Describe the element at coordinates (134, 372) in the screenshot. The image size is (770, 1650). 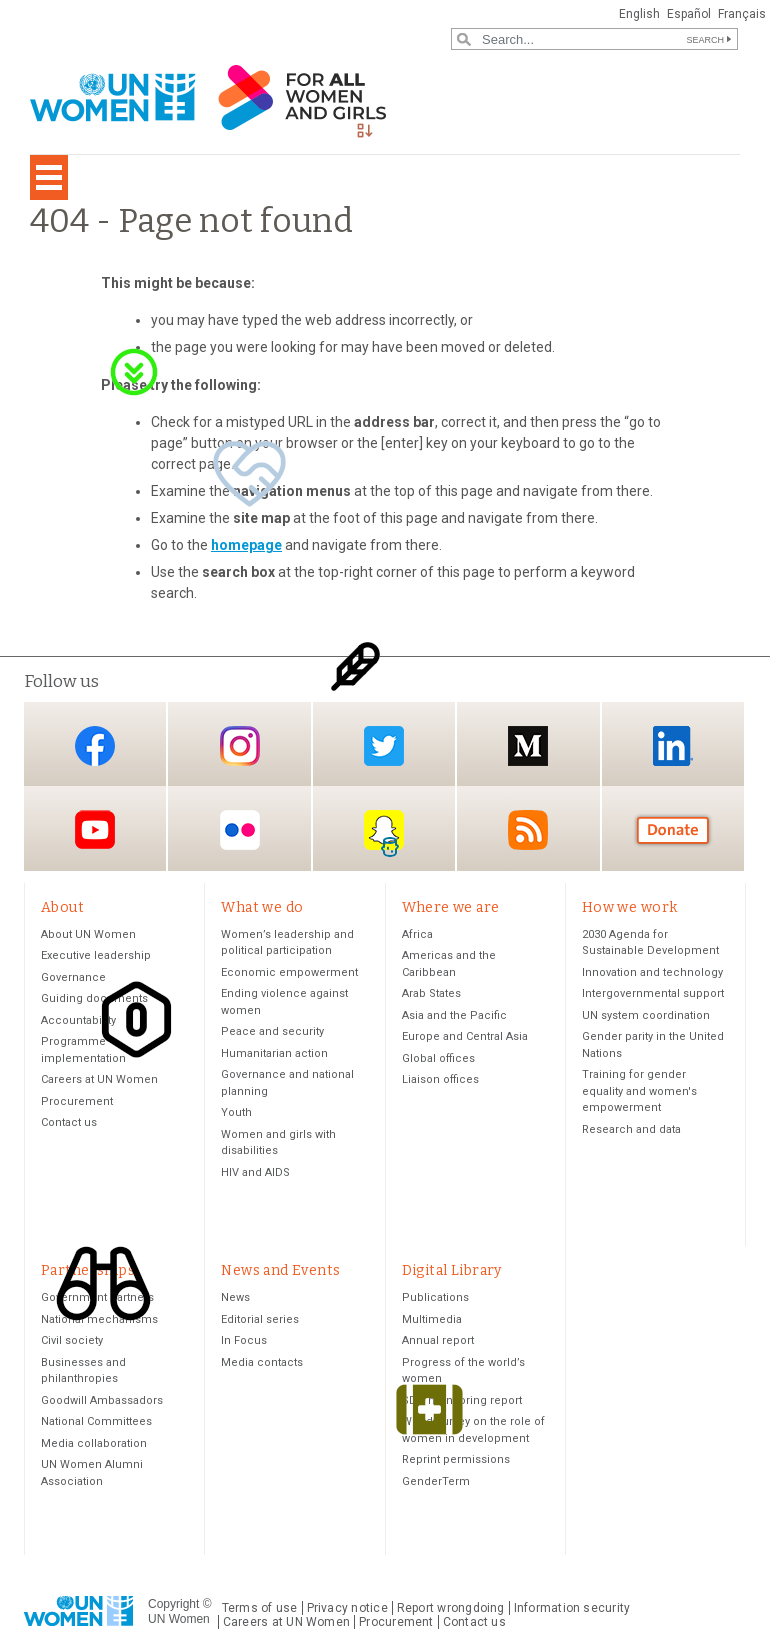
I see `scroll down or view more content` at that location.